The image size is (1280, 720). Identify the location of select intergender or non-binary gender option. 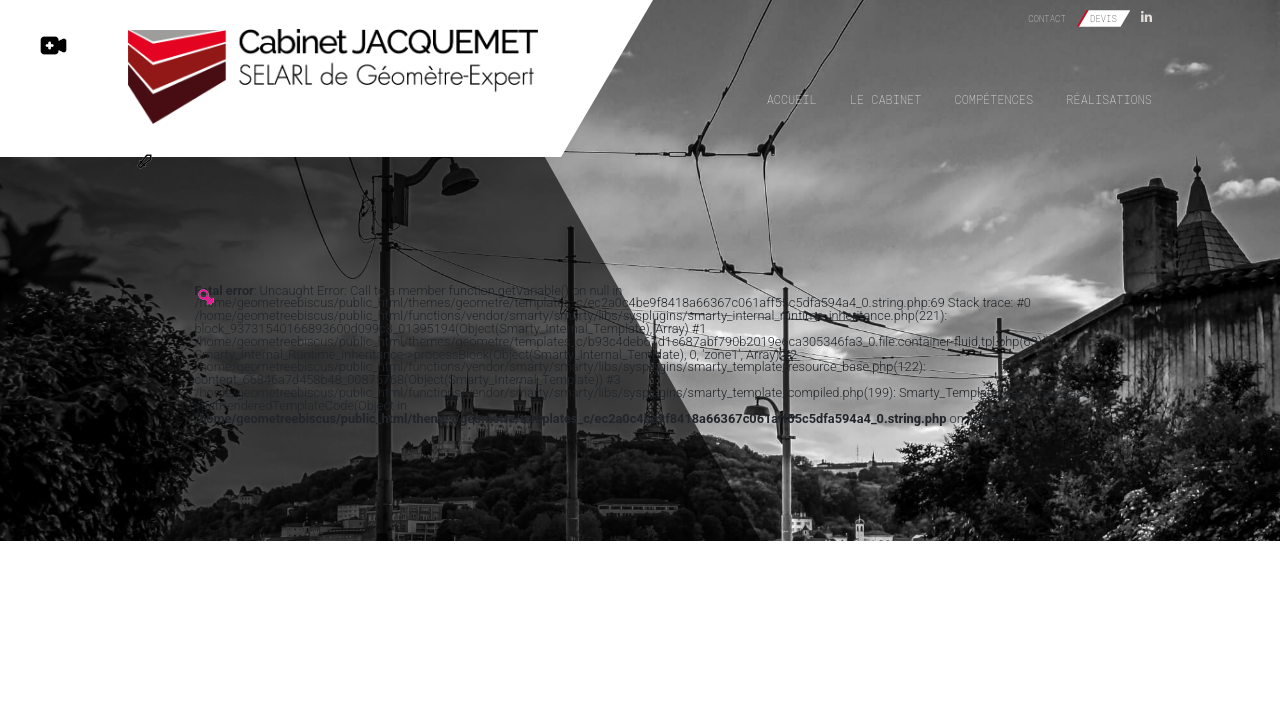
(206, 297).